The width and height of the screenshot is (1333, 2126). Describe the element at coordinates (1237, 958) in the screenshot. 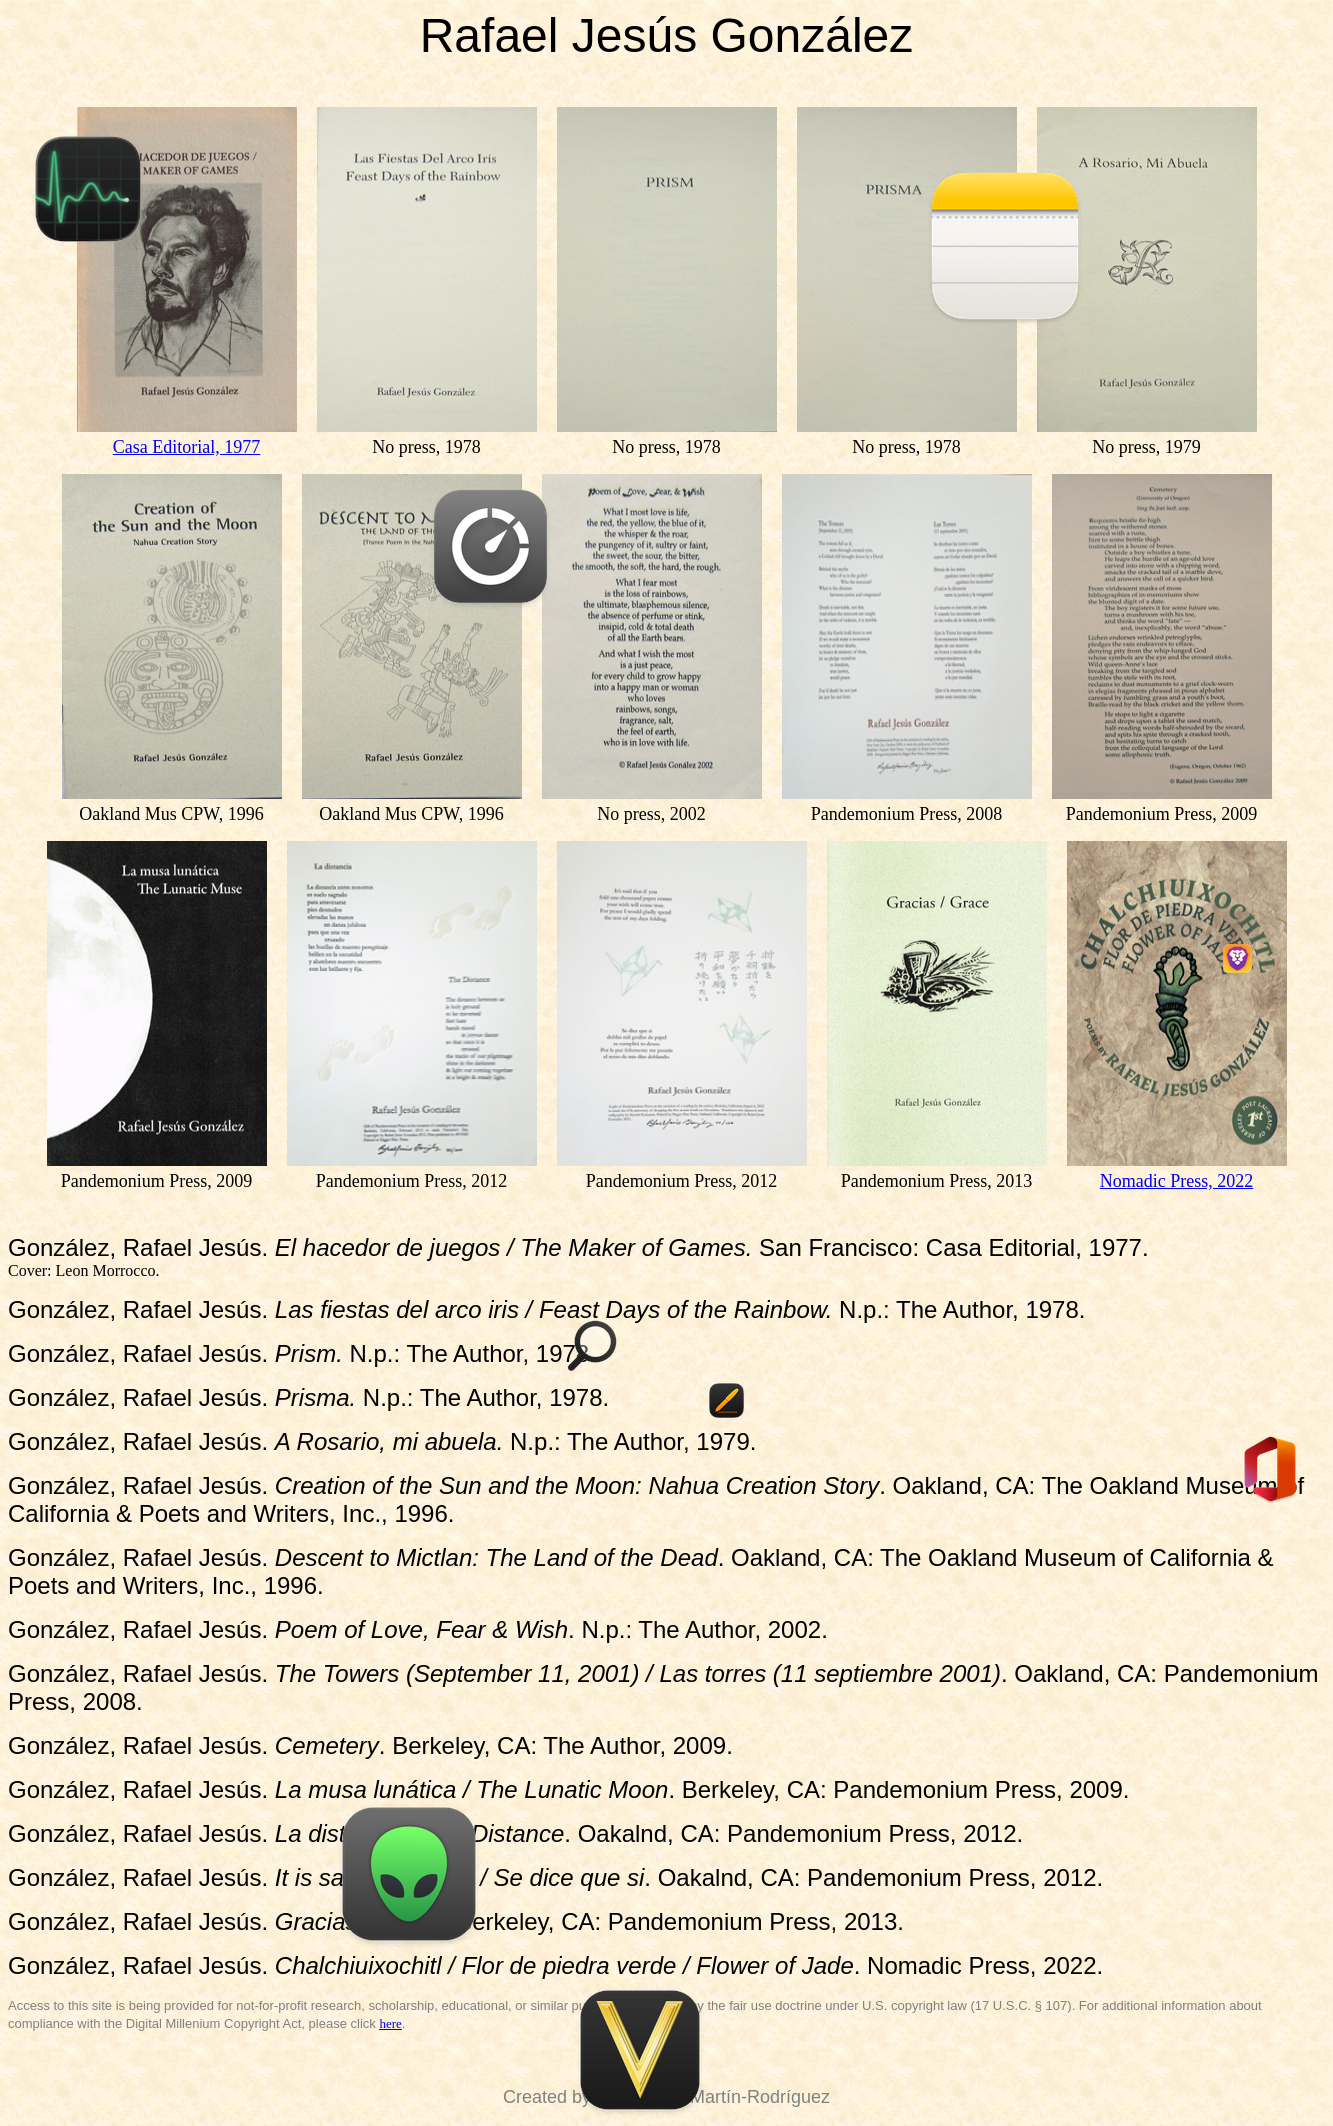

I see `launch brave nightly browser` at that location.